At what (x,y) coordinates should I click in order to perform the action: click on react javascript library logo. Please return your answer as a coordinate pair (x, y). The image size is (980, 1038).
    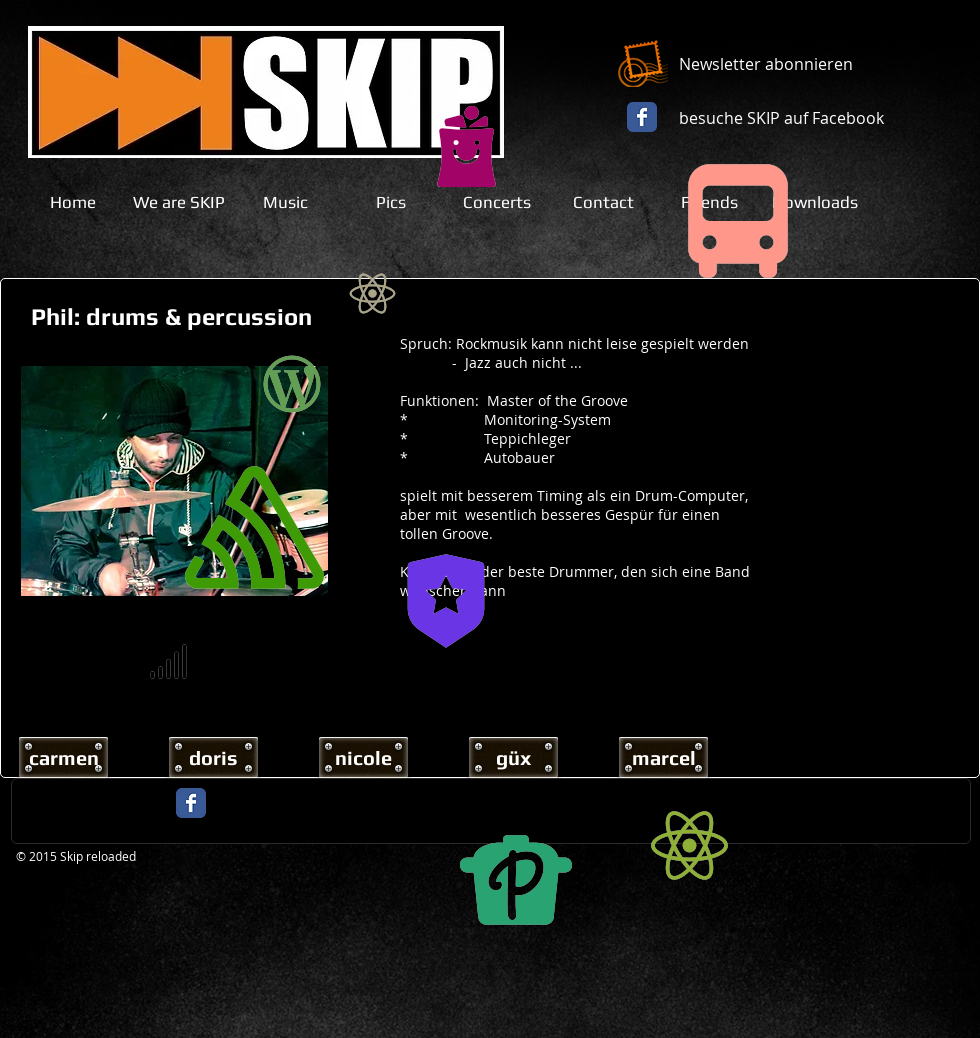
    Looking at the image, I should click on (372, 293).